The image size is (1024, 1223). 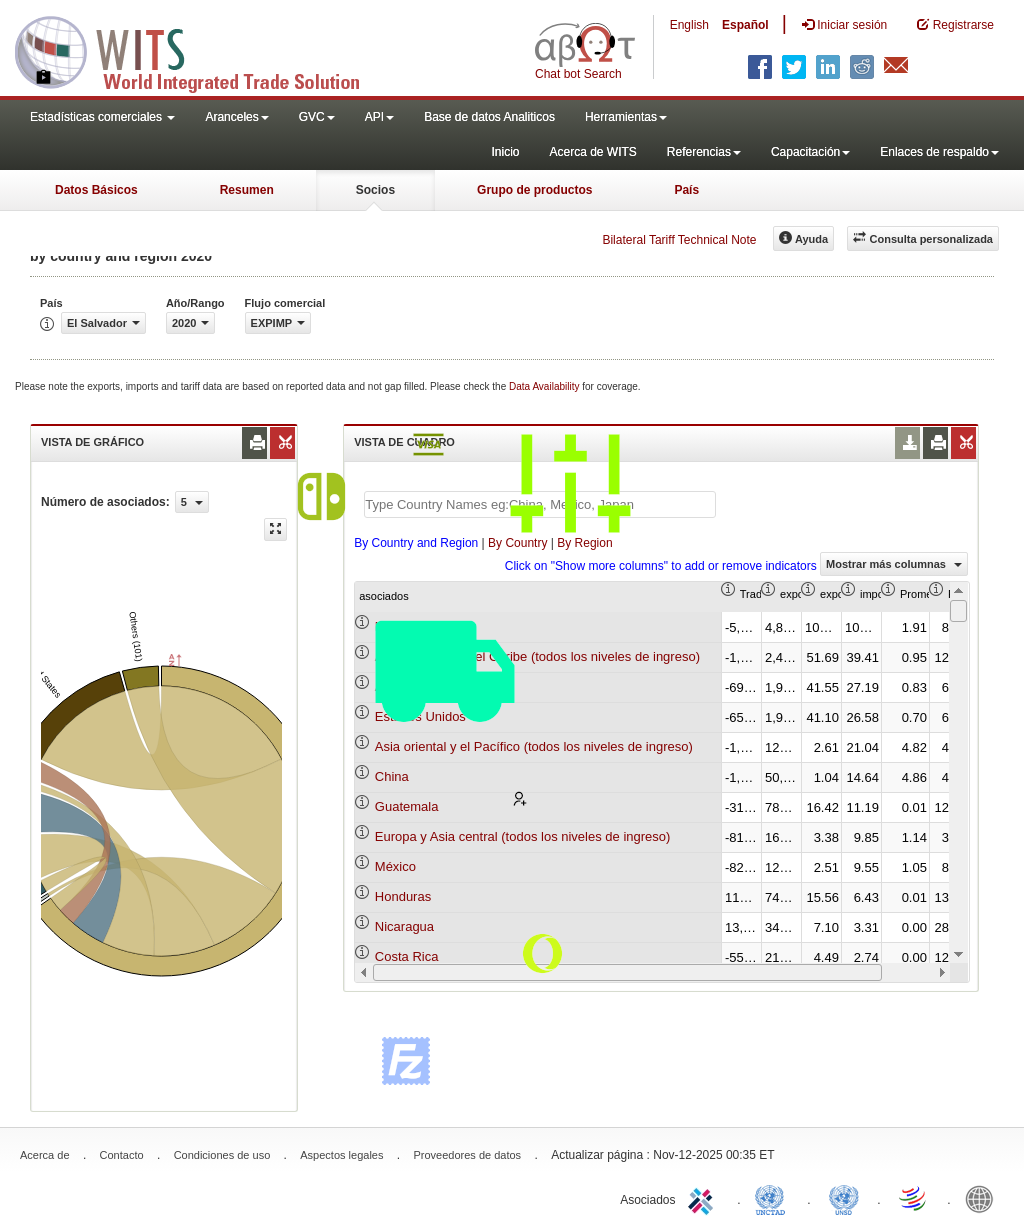 I want to click on open FileZilla FTP client, so click(x=406, y=1061).